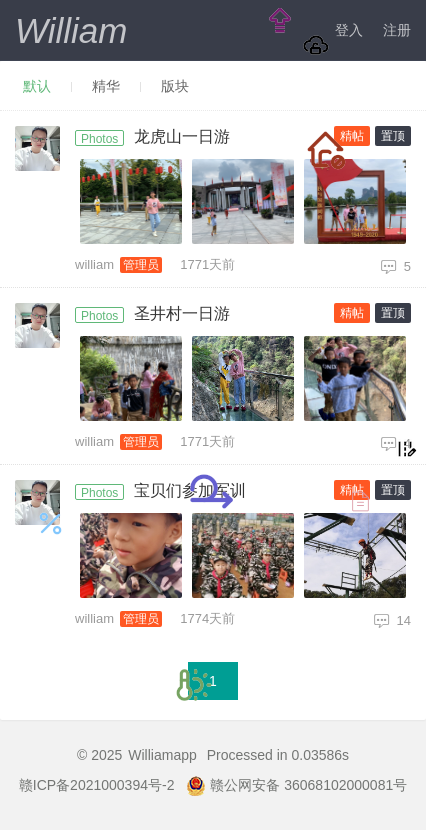 The width and height of the screenshot is (426, 830). Describe the element at coordinates (280, 20) in the screenshot. I see `upload multiple files or items` at that location.